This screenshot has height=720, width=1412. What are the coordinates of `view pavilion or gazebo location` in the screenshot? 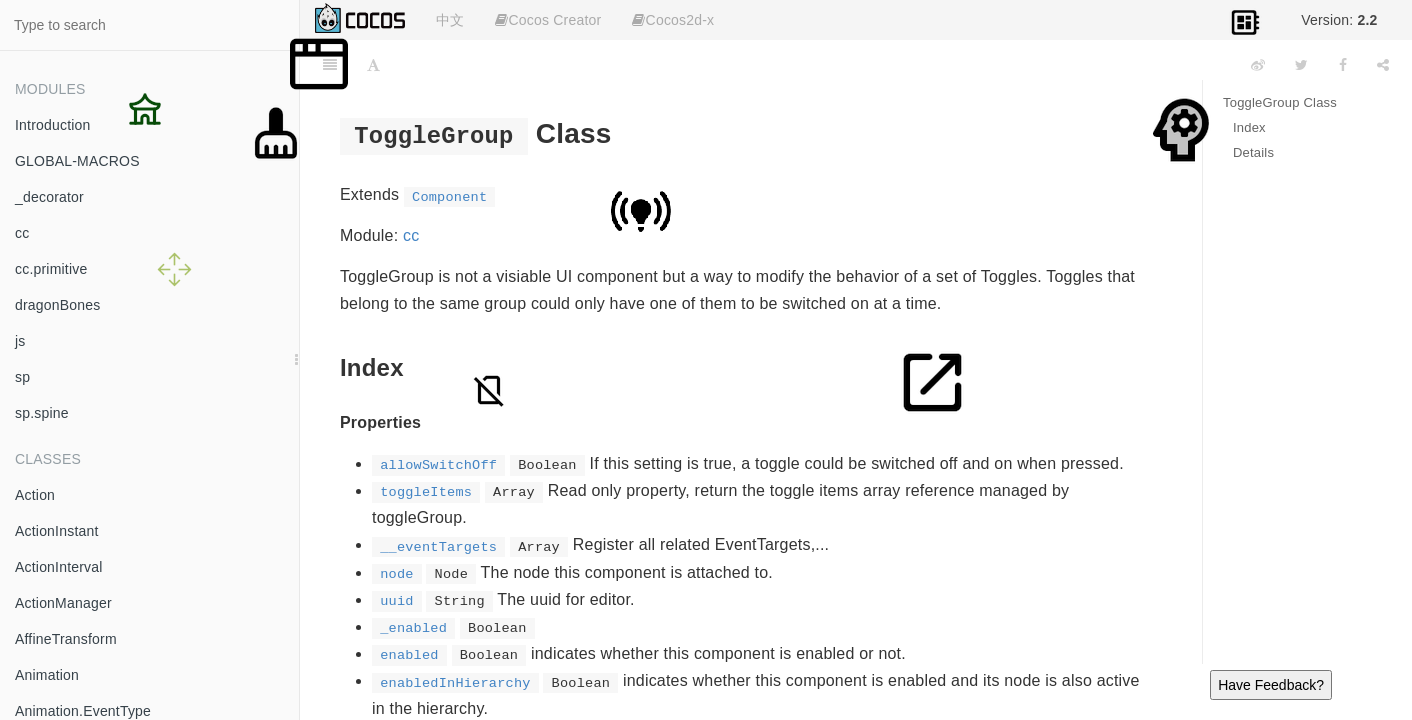 It's located at (145, 109).